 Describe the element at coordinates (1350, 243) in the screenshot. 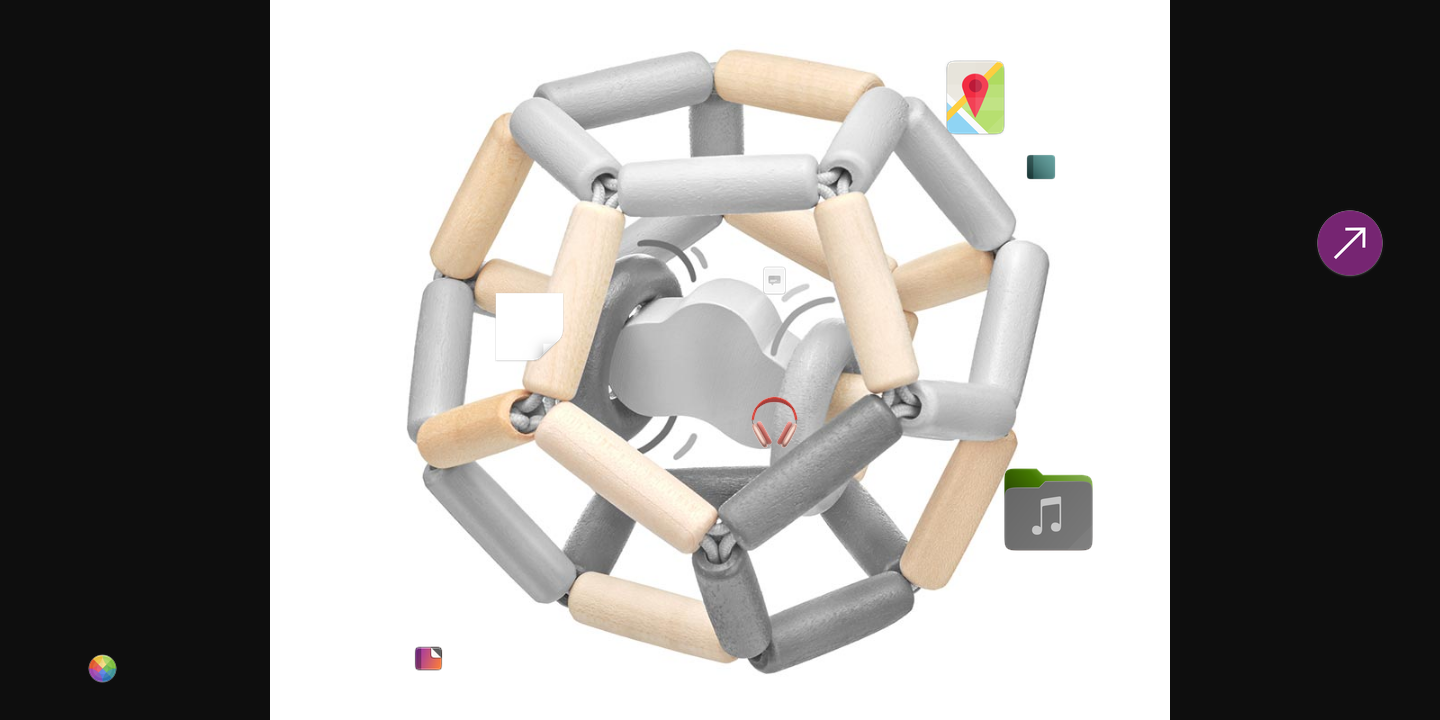

I see `indicates a symbolic link or shortcut to another file` at that location.